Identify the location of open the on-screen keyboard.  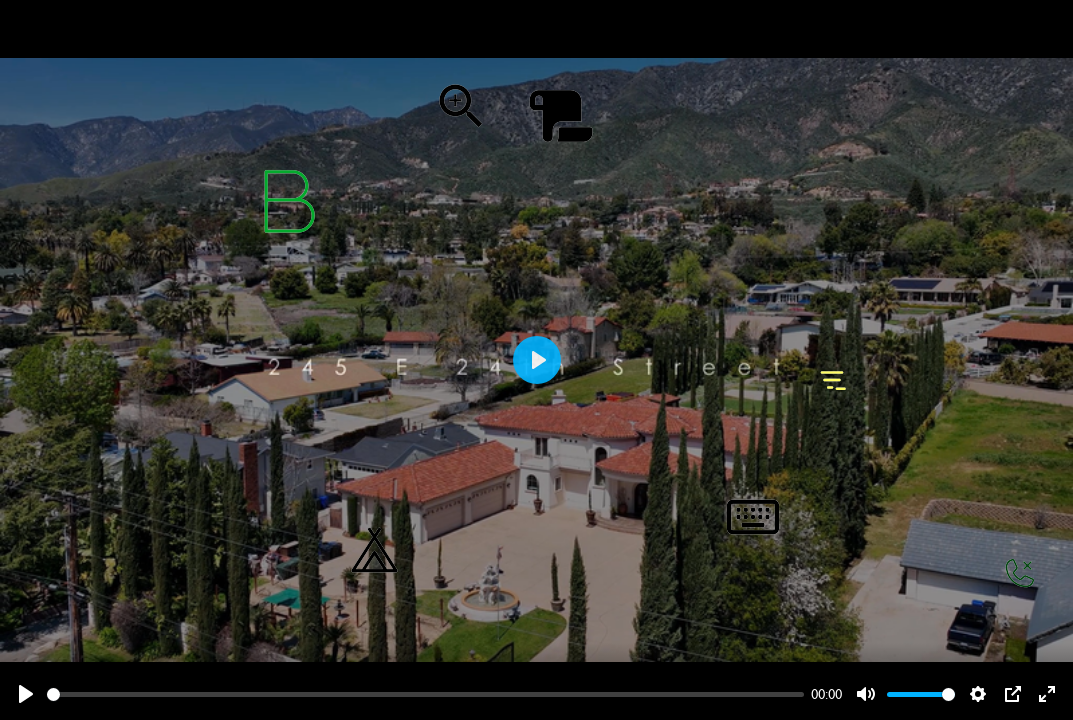
(753, 517).